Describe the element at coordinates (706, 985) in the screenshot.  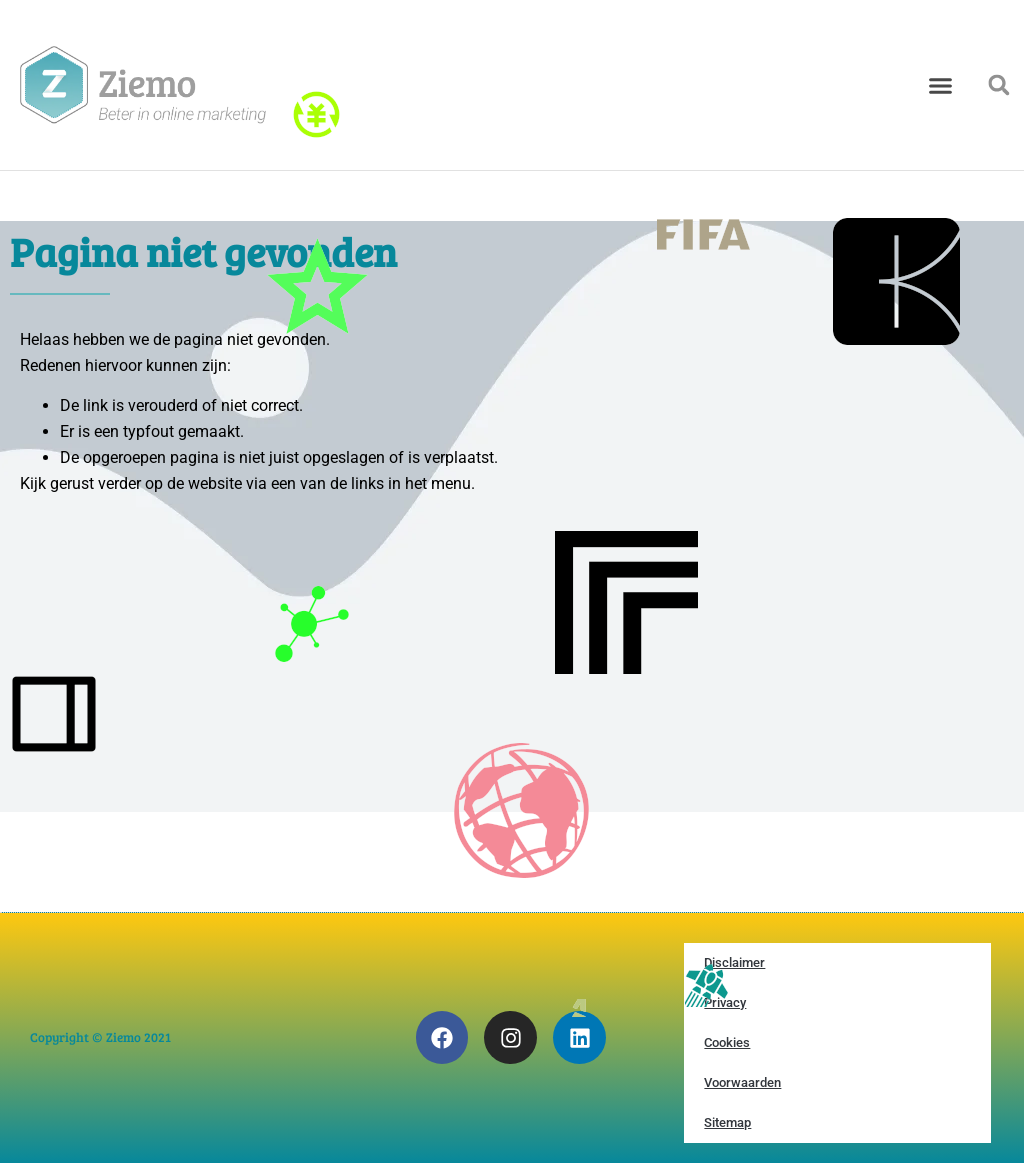
I see `jitpack package repository logo` at that location.